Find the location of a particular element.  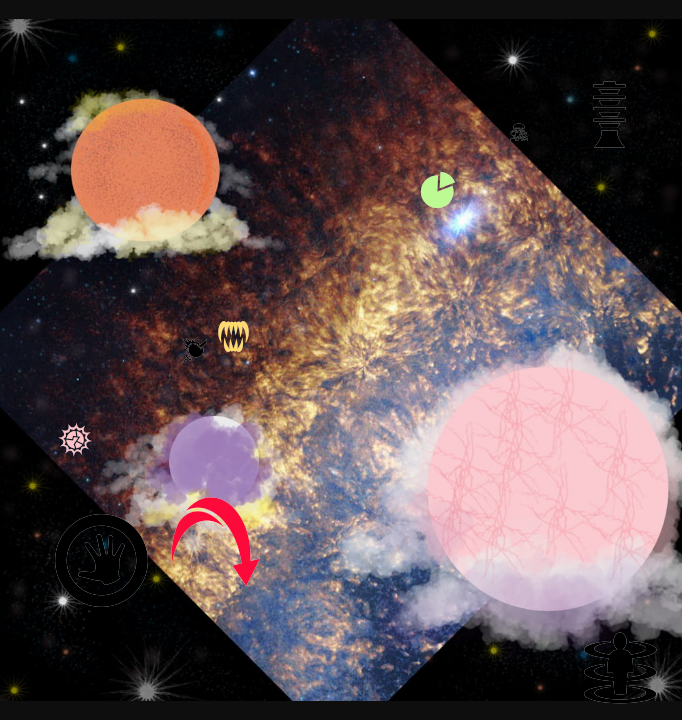

indicates an interactive or usable item is located at coordinates (101, 560).